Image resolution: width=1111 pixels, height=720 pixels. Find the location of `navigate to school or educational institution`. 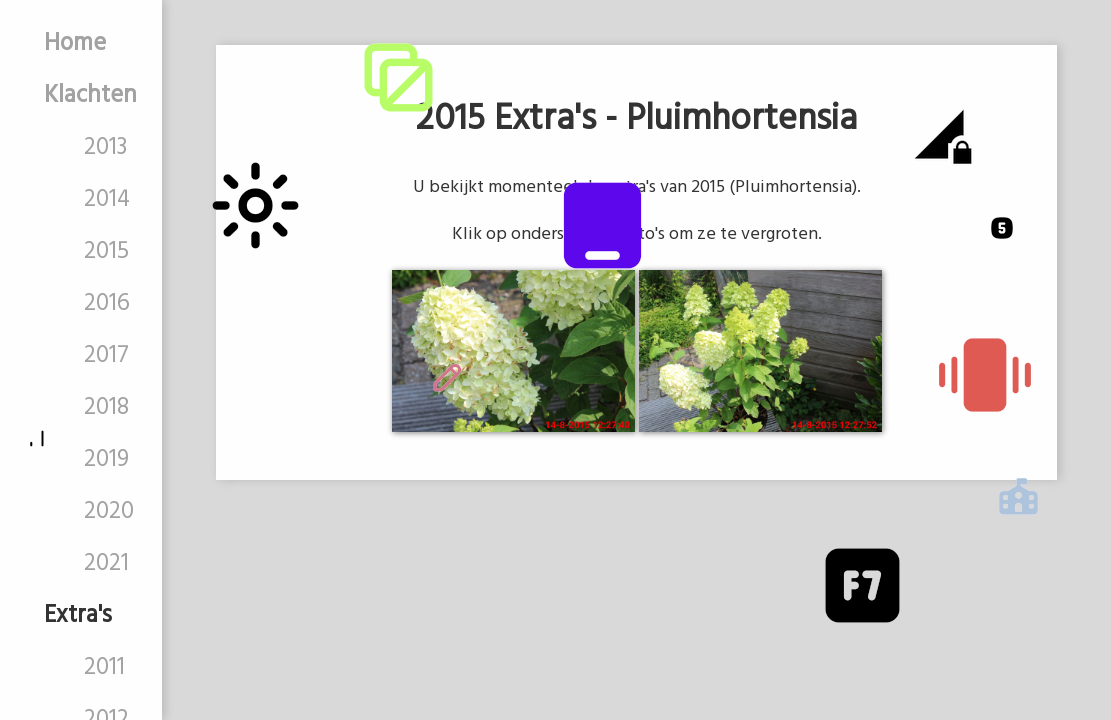

navigate to school or educational institution is located at coordinates (1018, 497).